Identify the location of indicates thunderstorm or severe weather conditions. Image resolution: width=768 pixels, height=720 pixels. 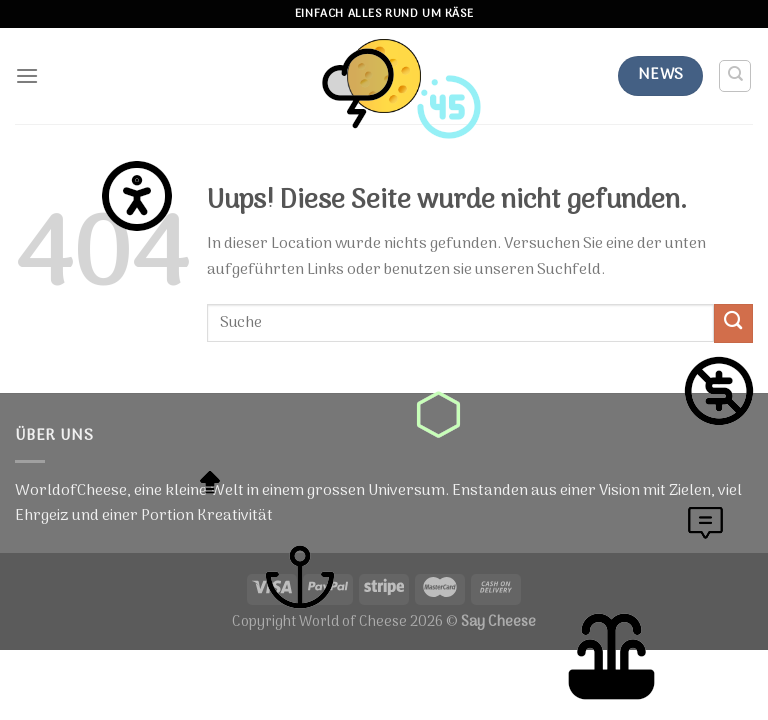
(358, 87).